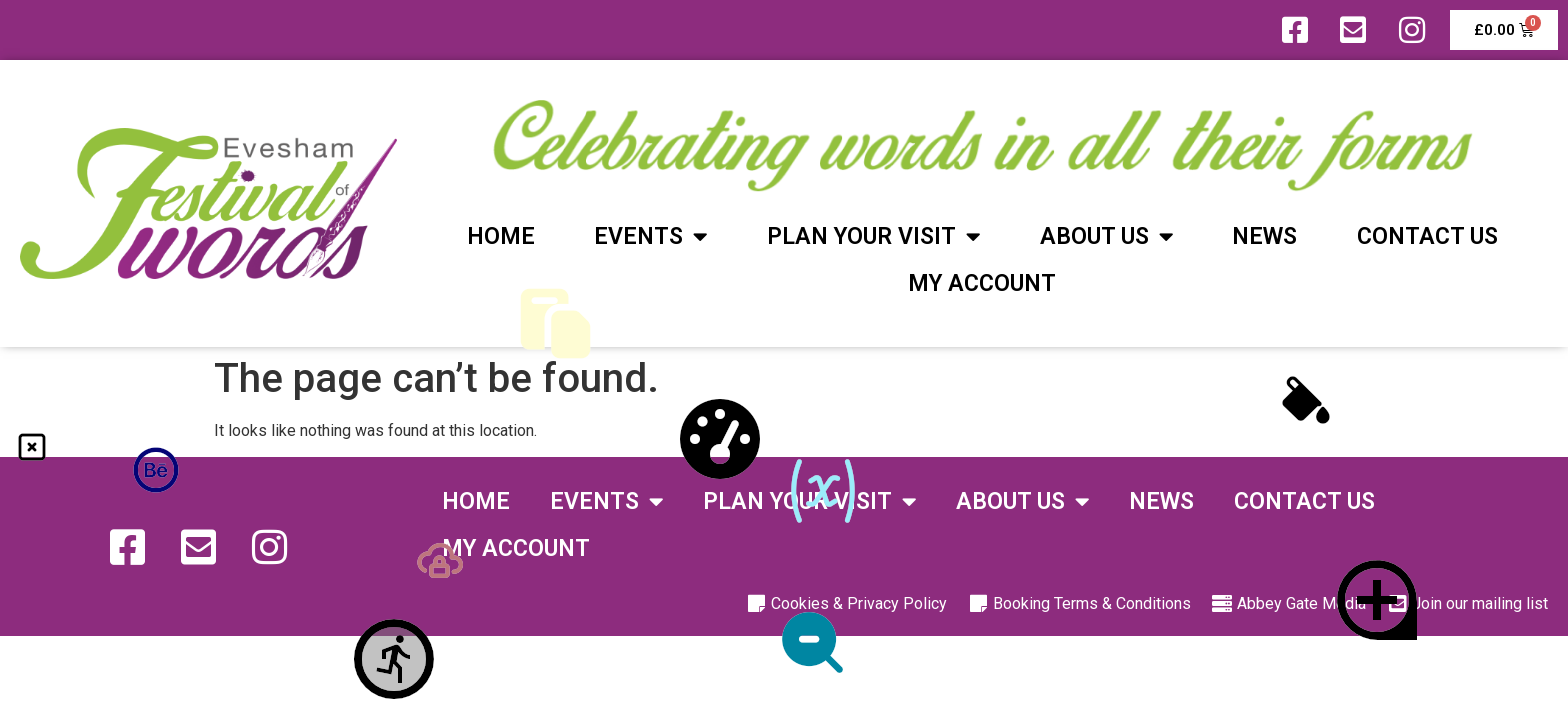 The width and height of the screenshot is (1568, 720). Describe the element at coordinates (394, 659) in the screenshot. I see `access running or jogging routes` at that location.